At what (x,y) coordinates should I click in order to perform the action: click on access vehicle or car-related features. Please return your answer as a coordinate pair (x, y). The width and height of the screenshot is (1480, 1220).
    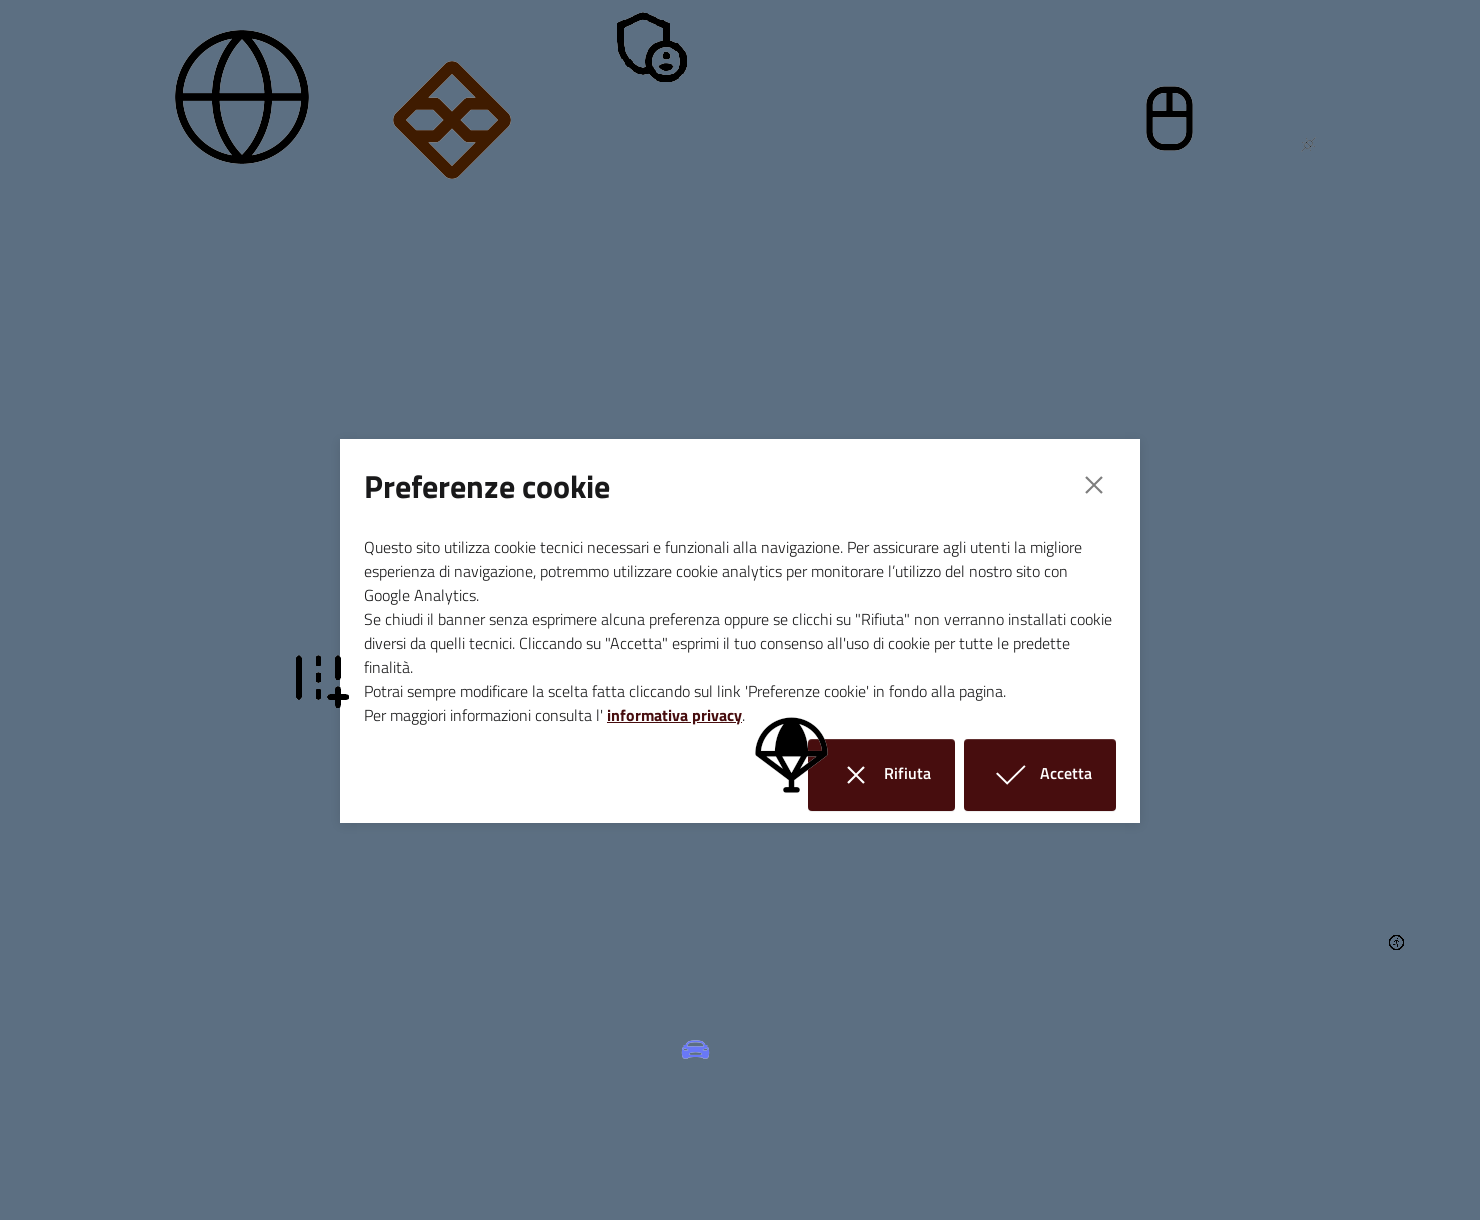
    Looking at the image, I should click on (695, 1049).